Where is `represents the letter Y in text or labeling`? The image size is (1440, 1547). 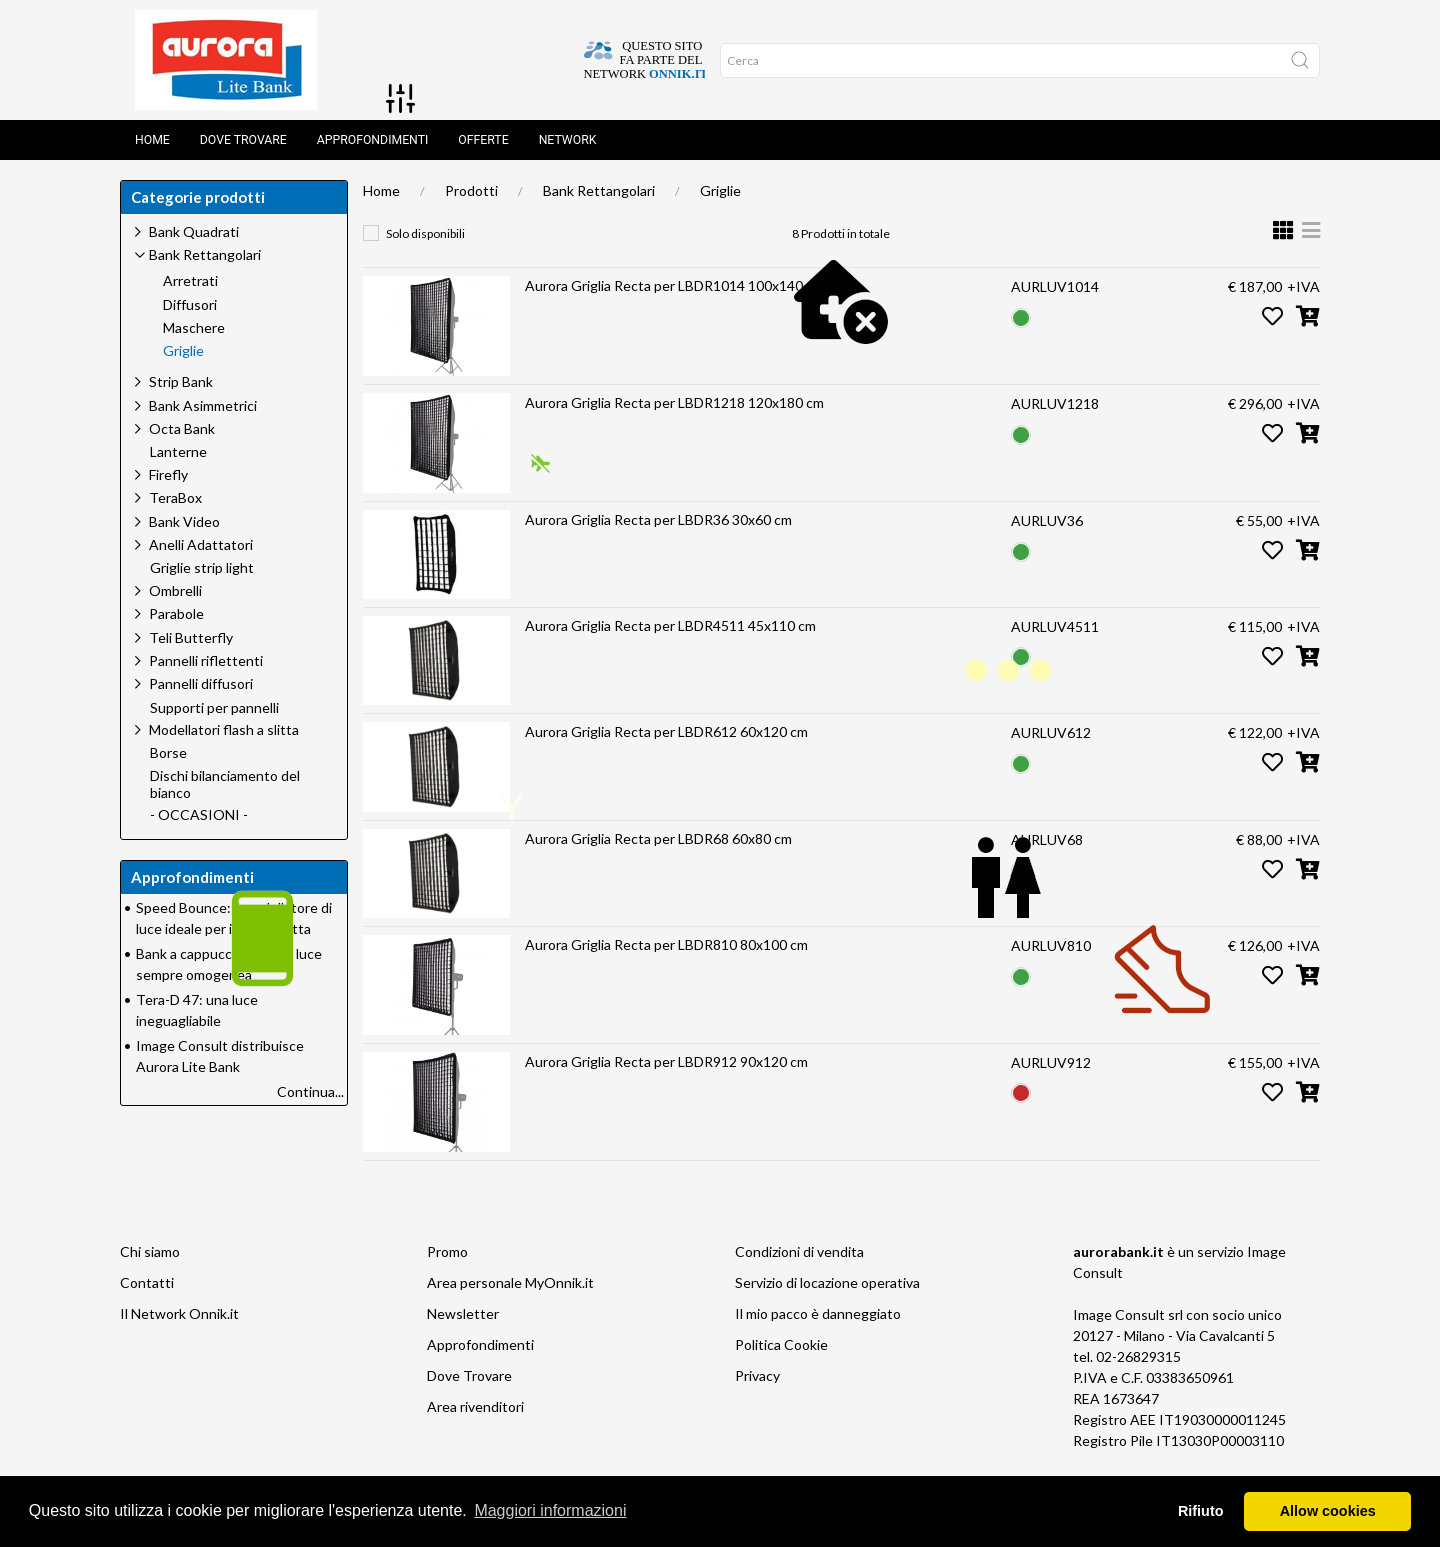 represents the letter Y in text or labeling is located at coordinates (511, 807).